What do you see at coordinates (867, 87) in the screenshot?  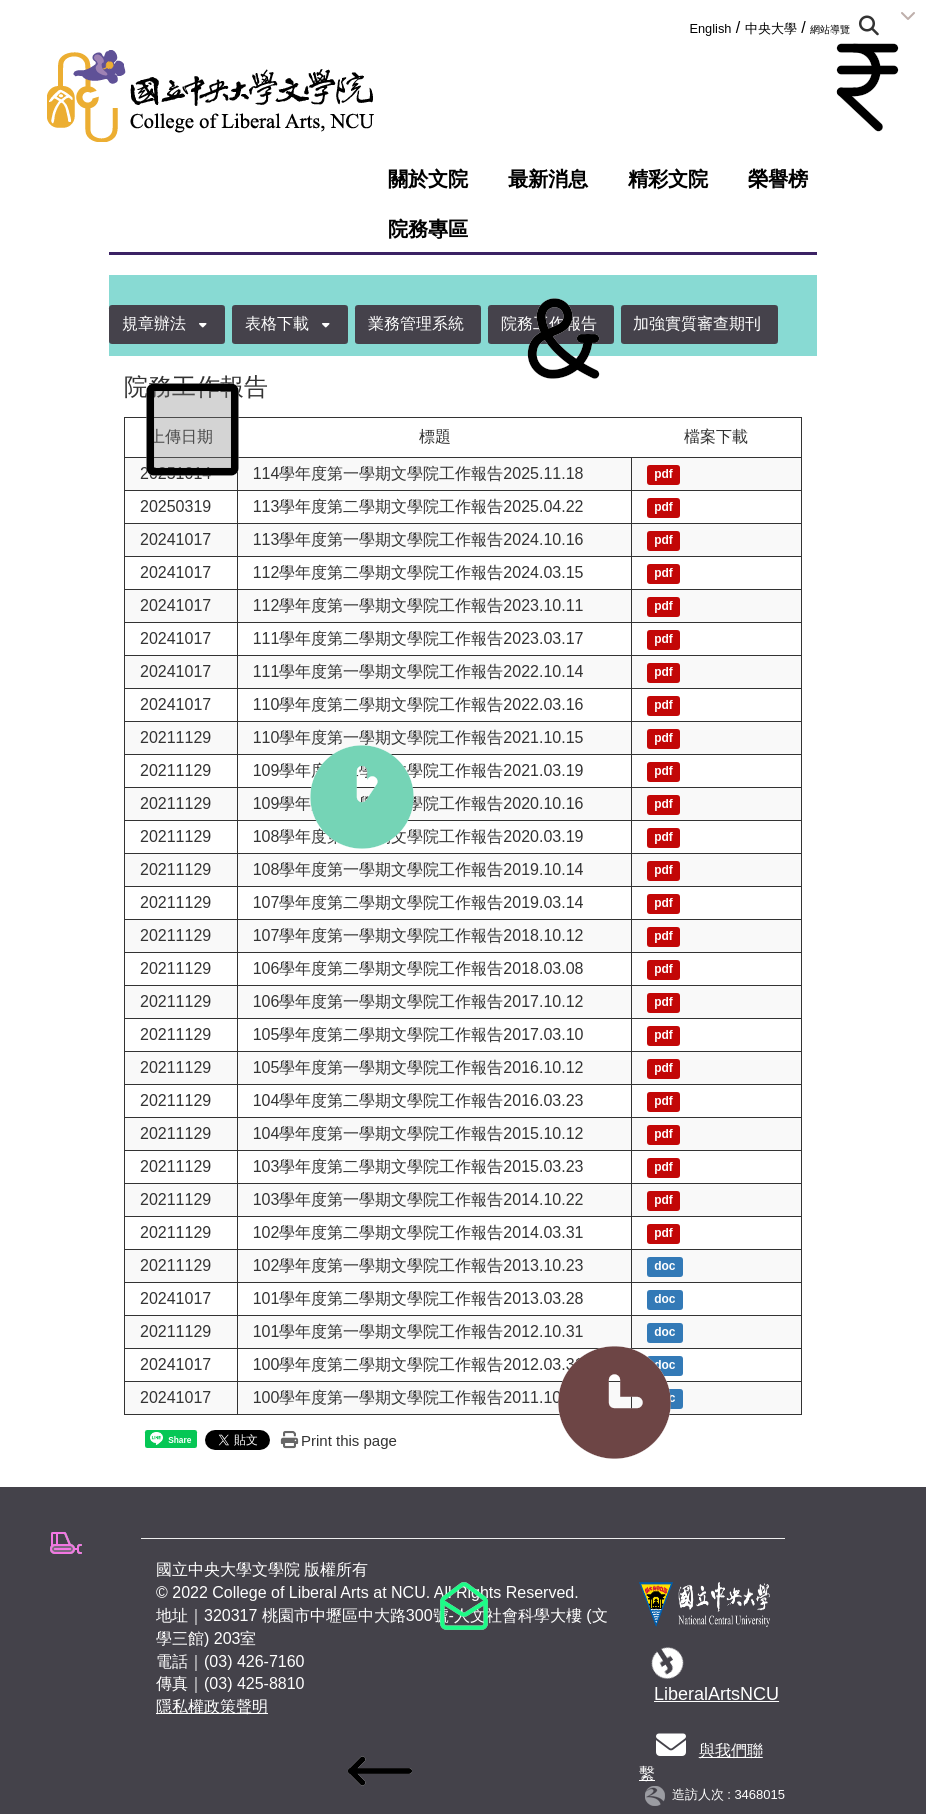 I see `view price or amount in indian rupees` at bounding box center [867, 87].